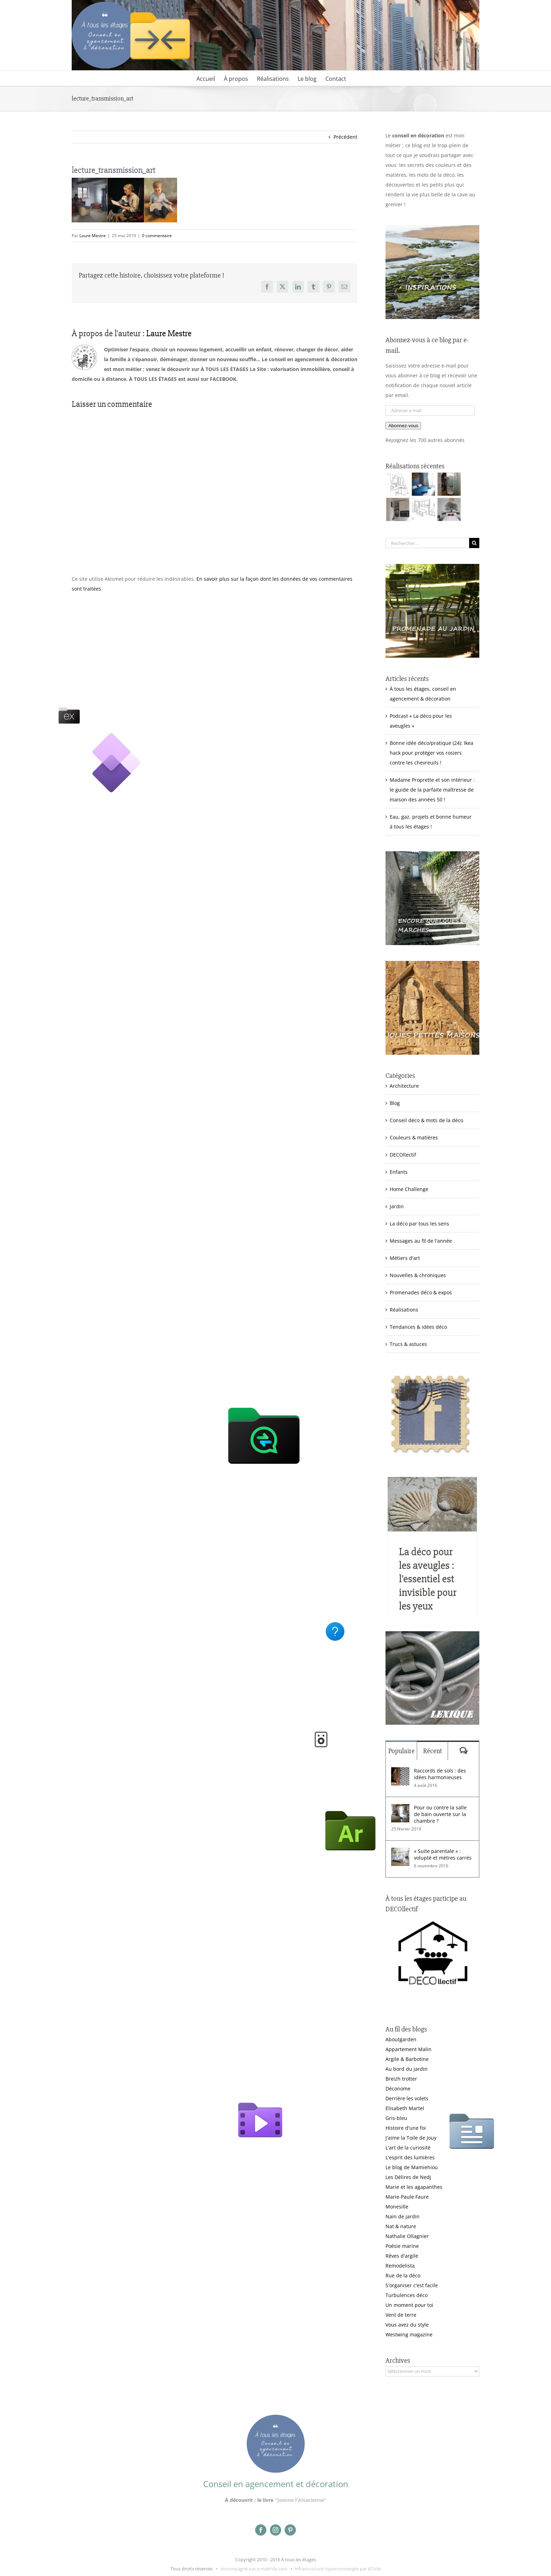  I want to click on open adobe aero project files folder, so click(350, 1832).